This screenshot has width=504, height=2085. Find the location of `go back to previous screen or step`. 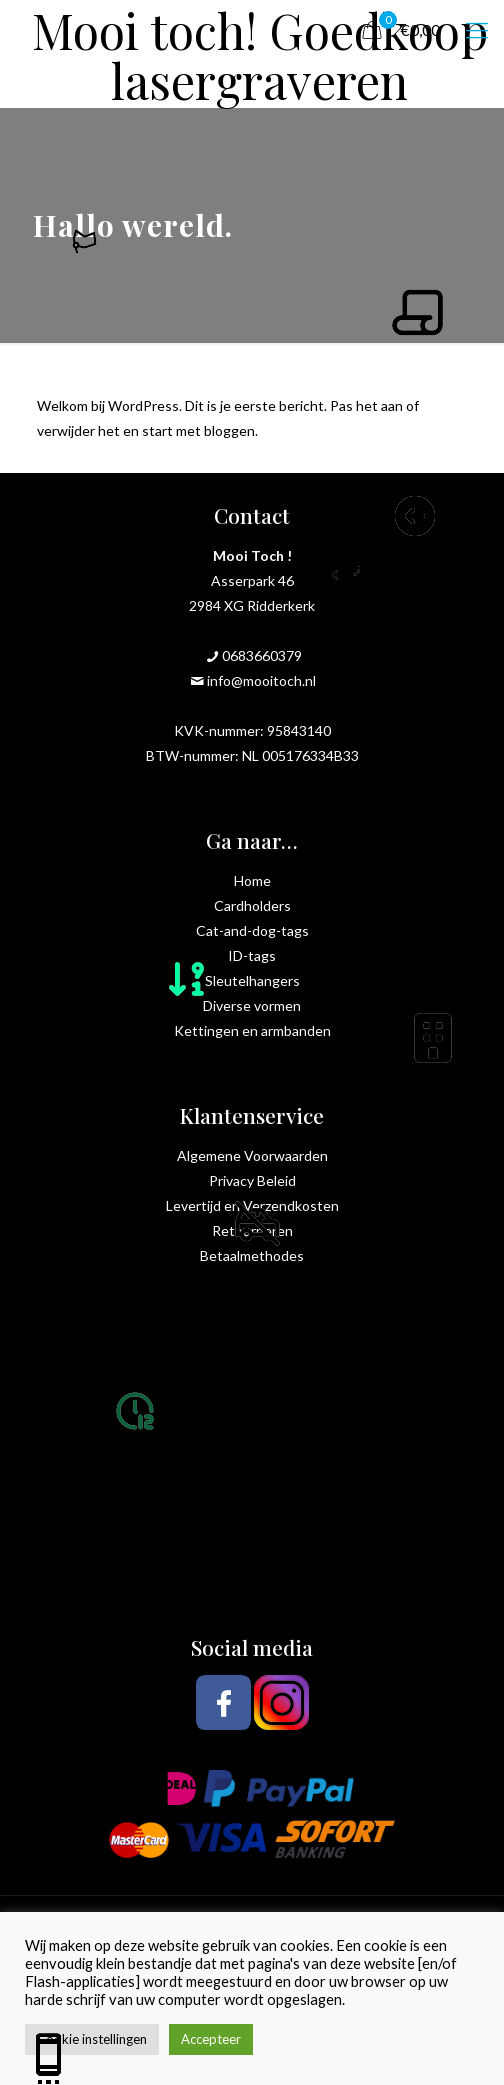

go back to previous screen or step is located at coordinates (346, 573).